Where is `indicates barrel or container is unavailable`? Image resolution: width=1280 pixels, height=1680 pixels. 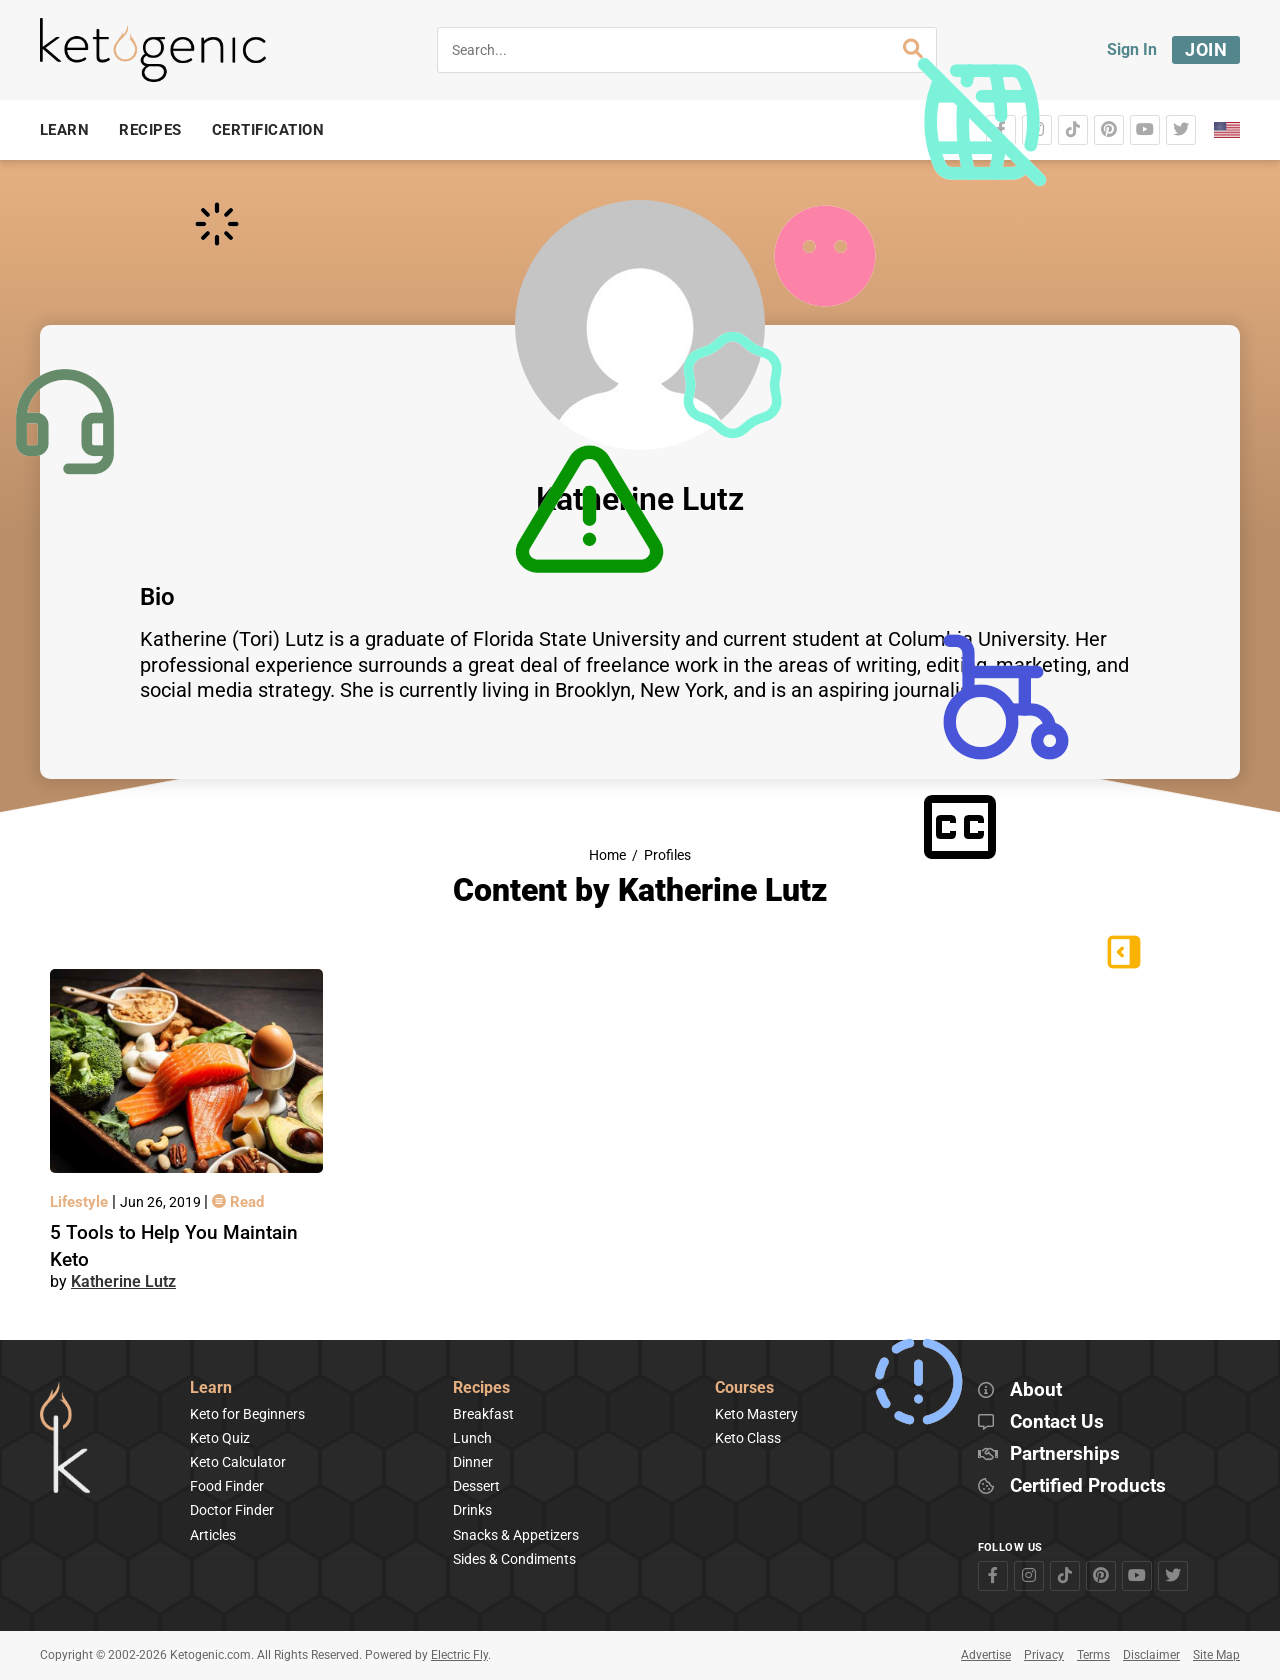
indicates barrel or container is unavailable is located at coordinates (982, 122).